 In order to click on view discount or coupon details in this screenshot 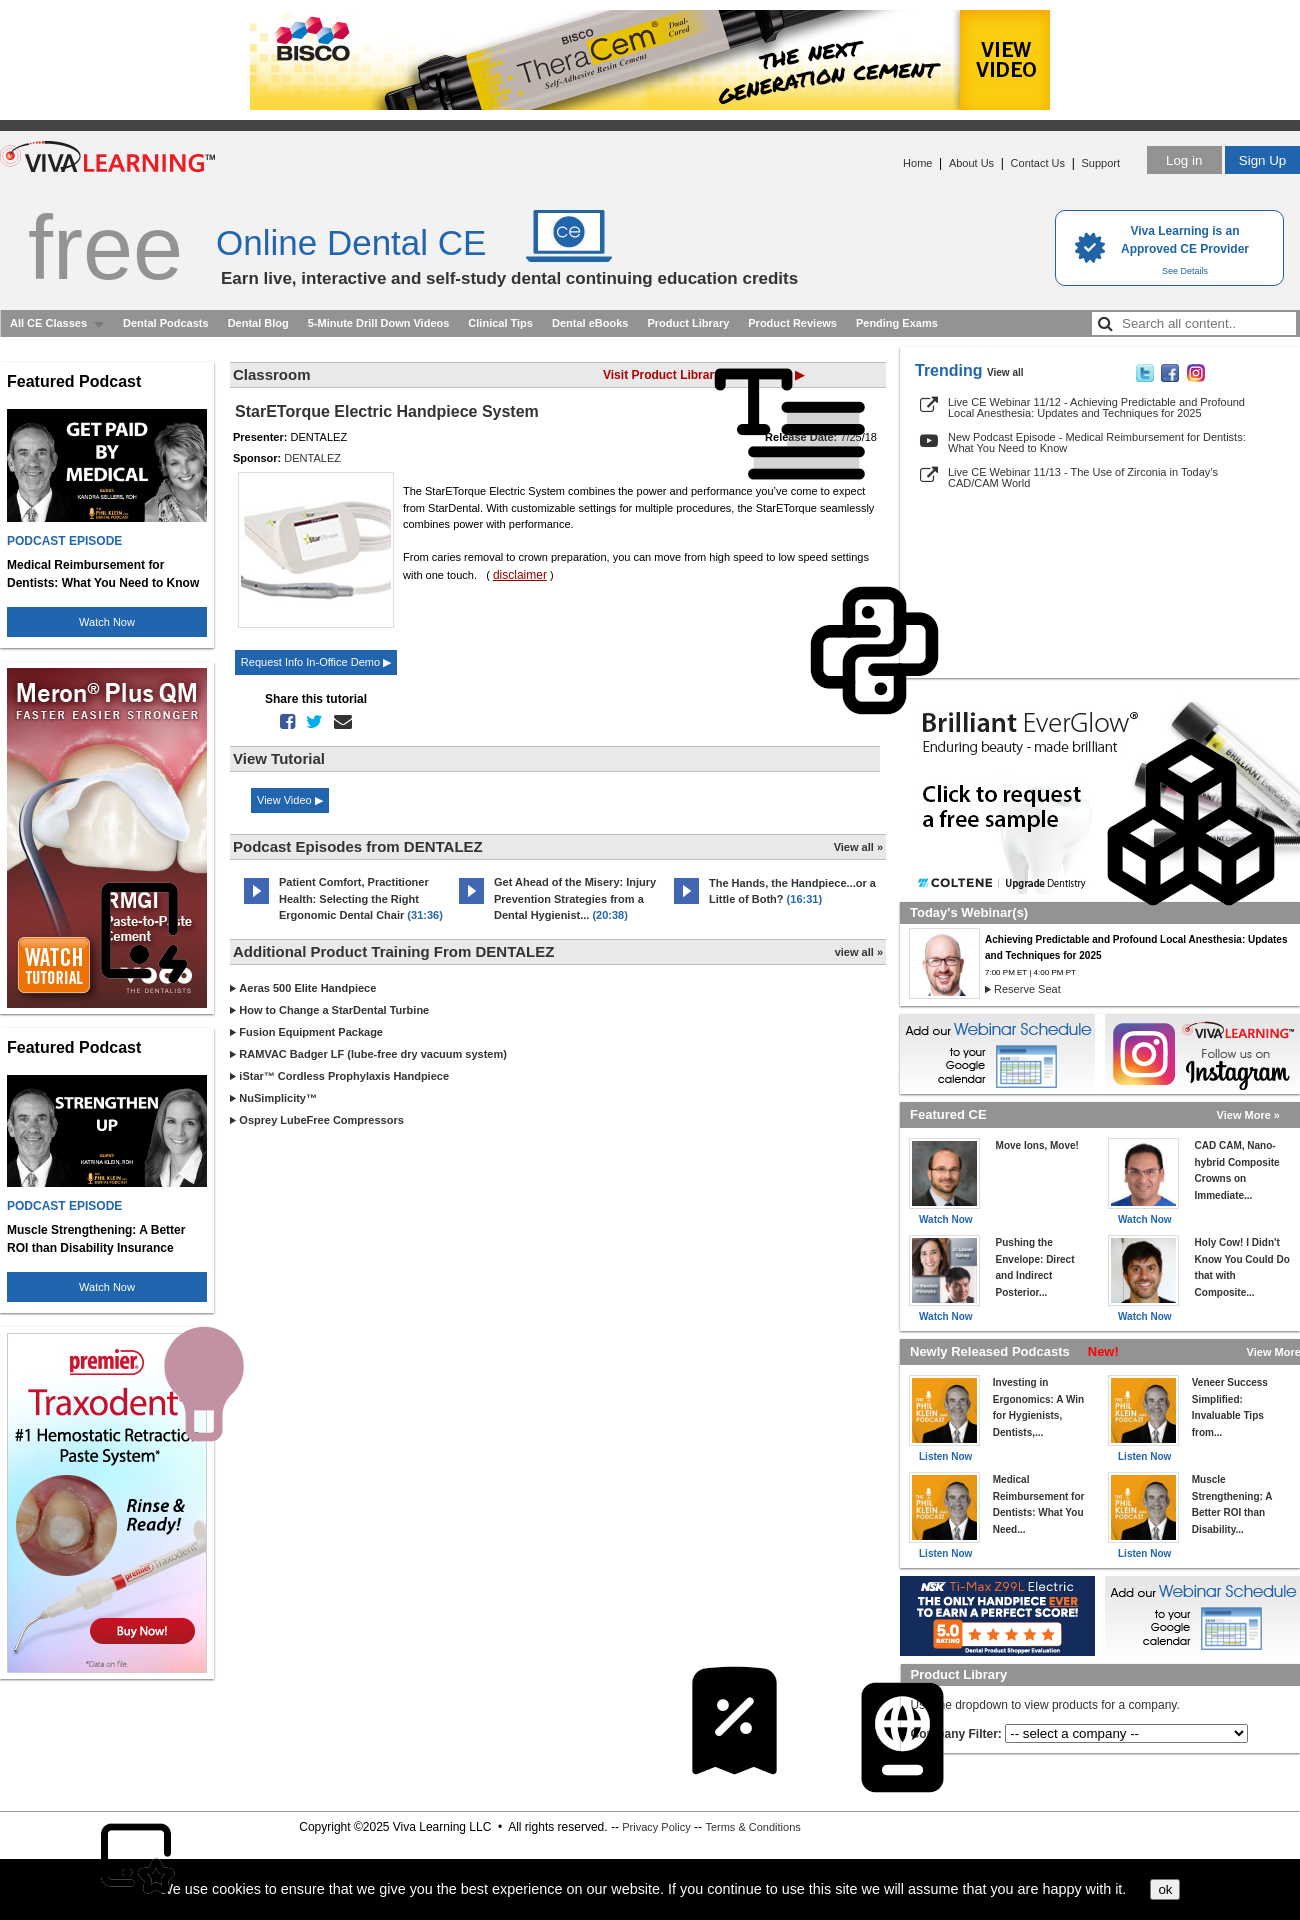, I will do `click(734, 1720)`.